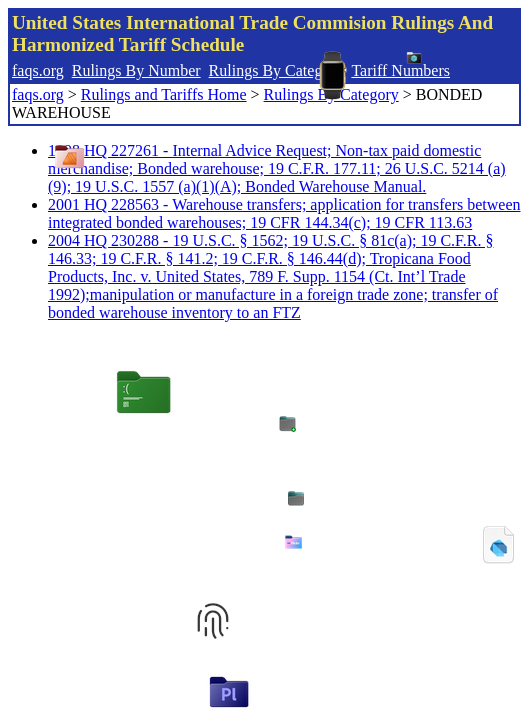  What do you see at coordinates (332, 75) in the screenshot?
I see `apple watch device icon` at bounding box center [332, 75].